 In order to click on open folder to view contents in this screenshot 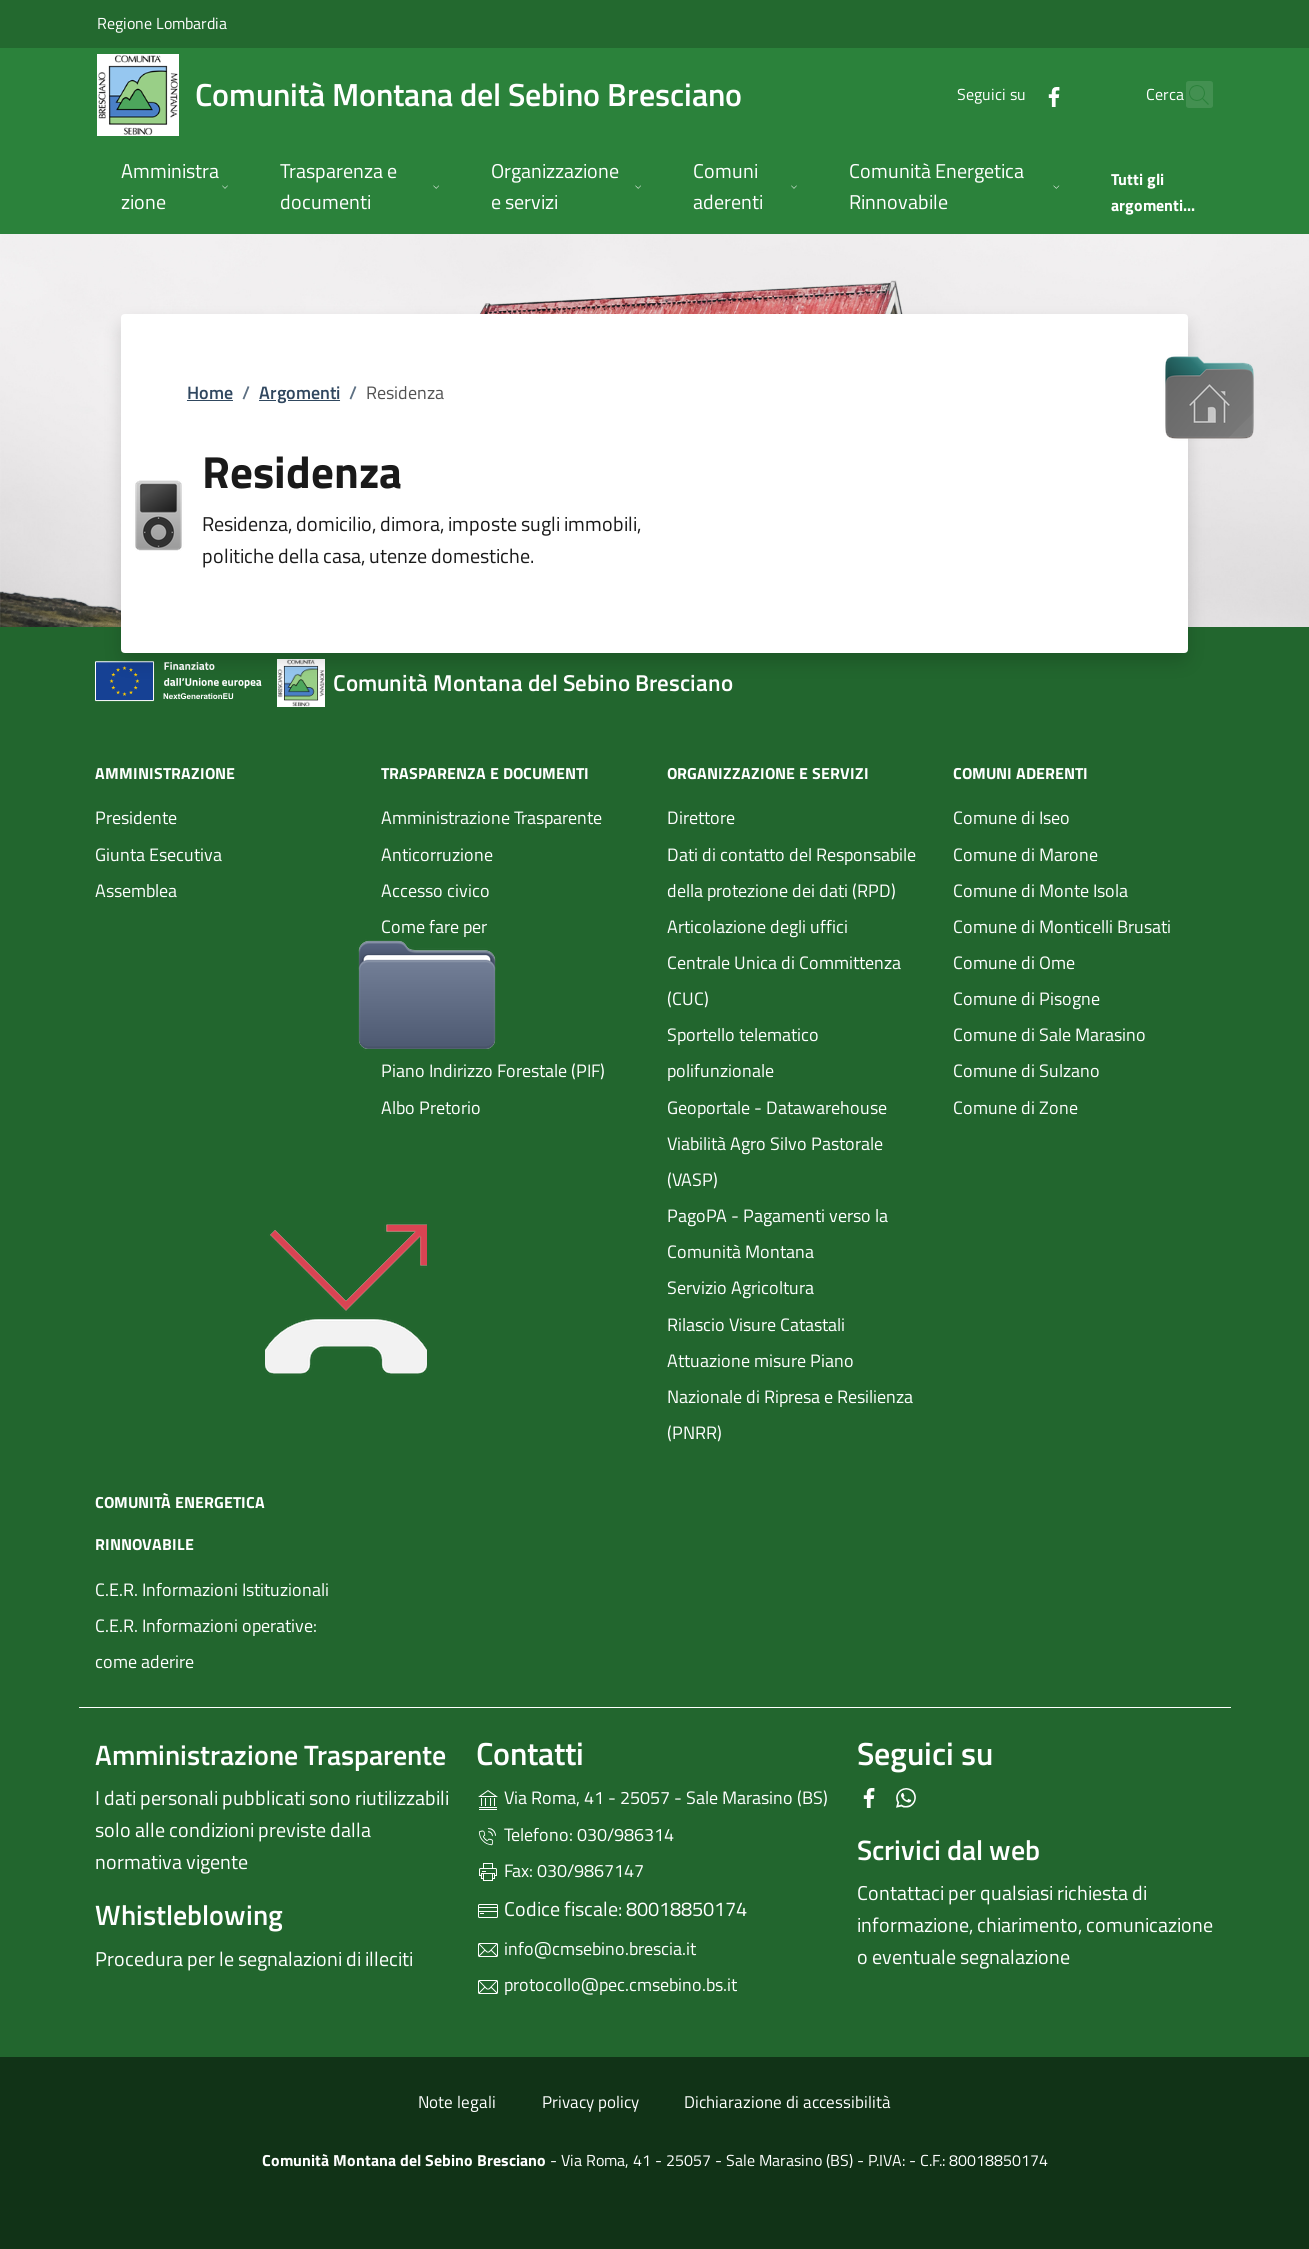, I will do `click(427, 995)`.